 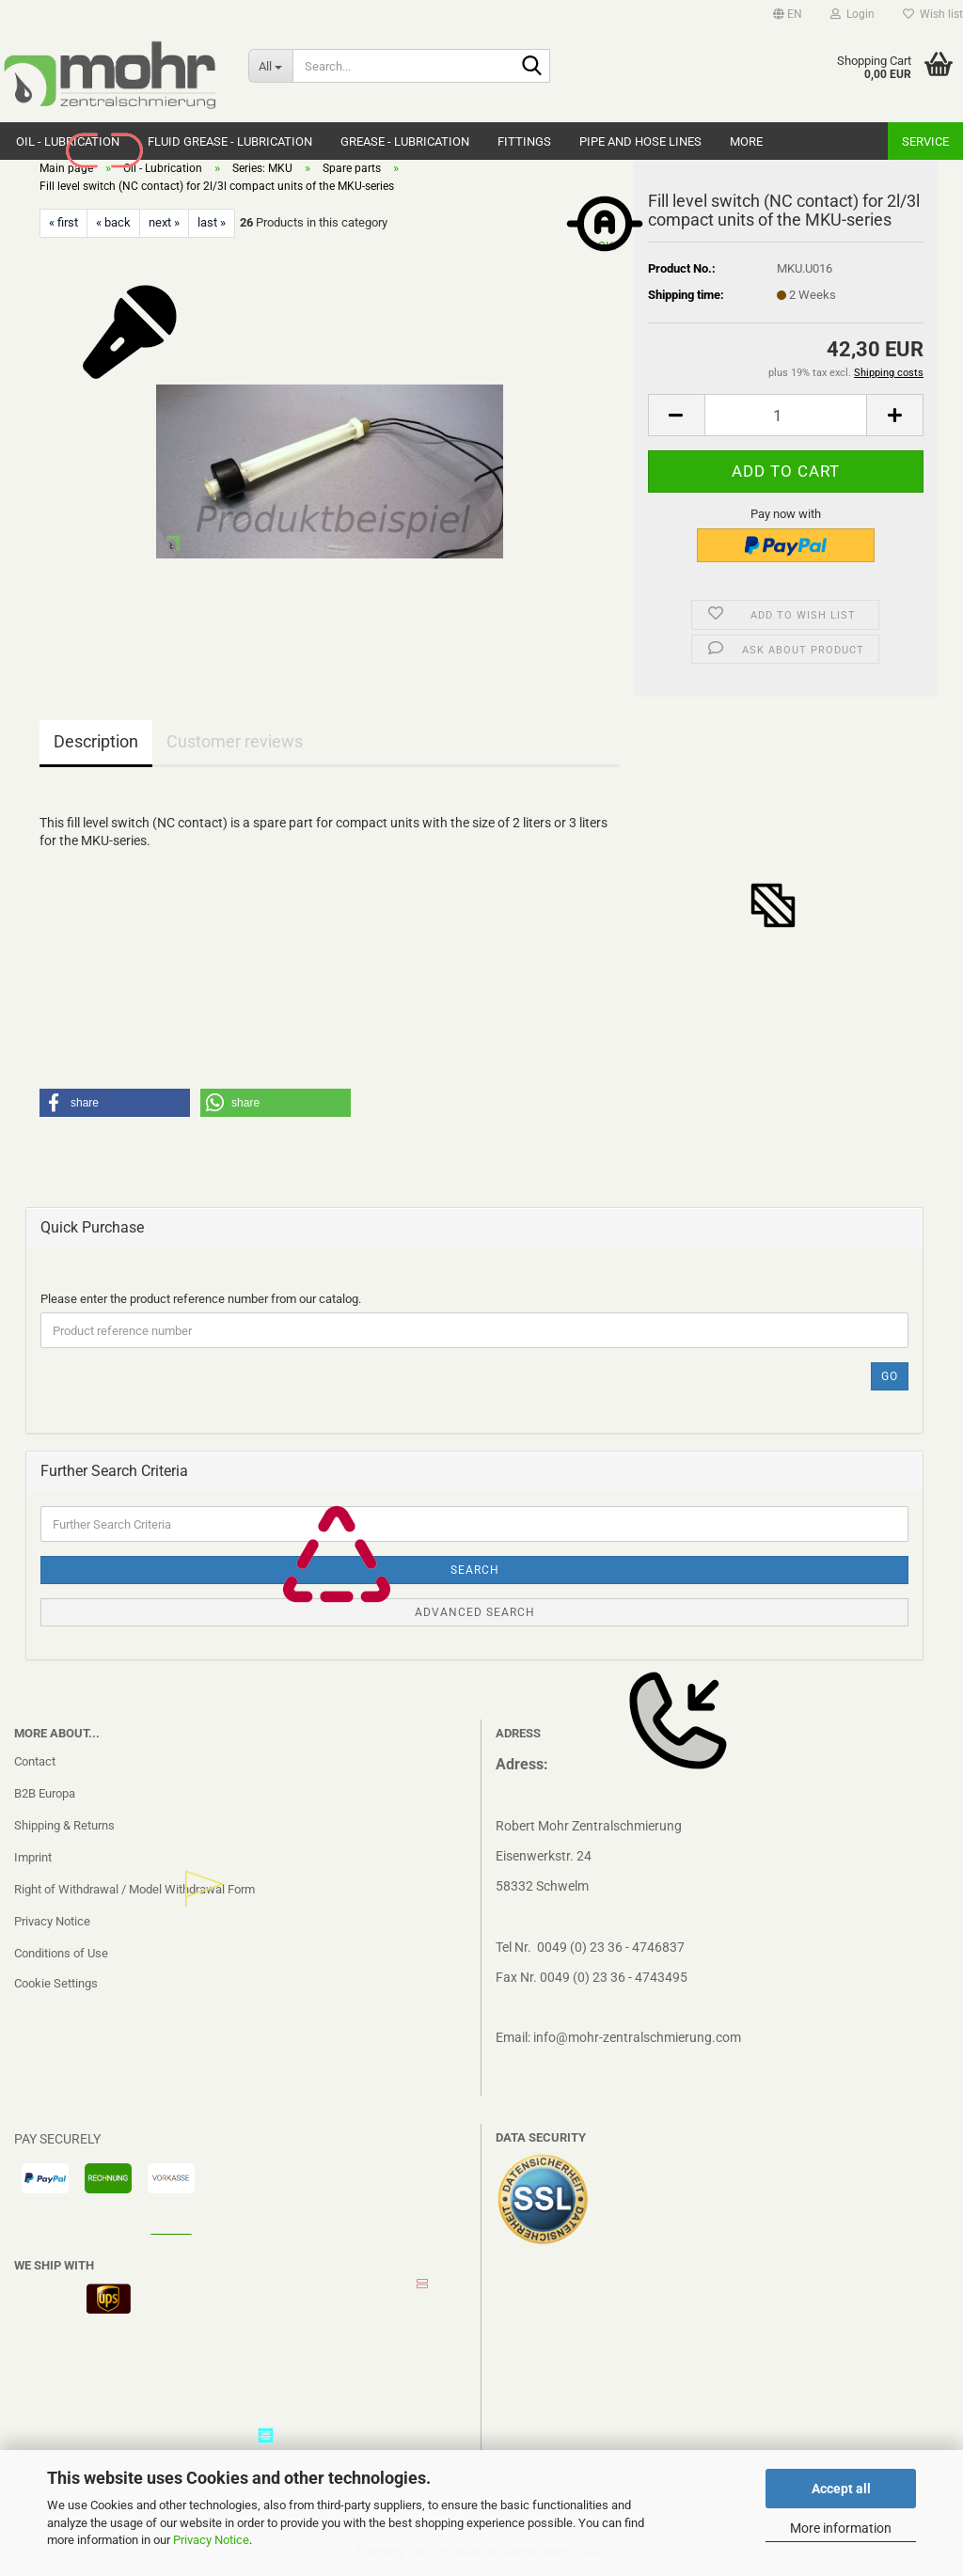 I want to click on switch to row view layout, so click(x=422, y=2284).